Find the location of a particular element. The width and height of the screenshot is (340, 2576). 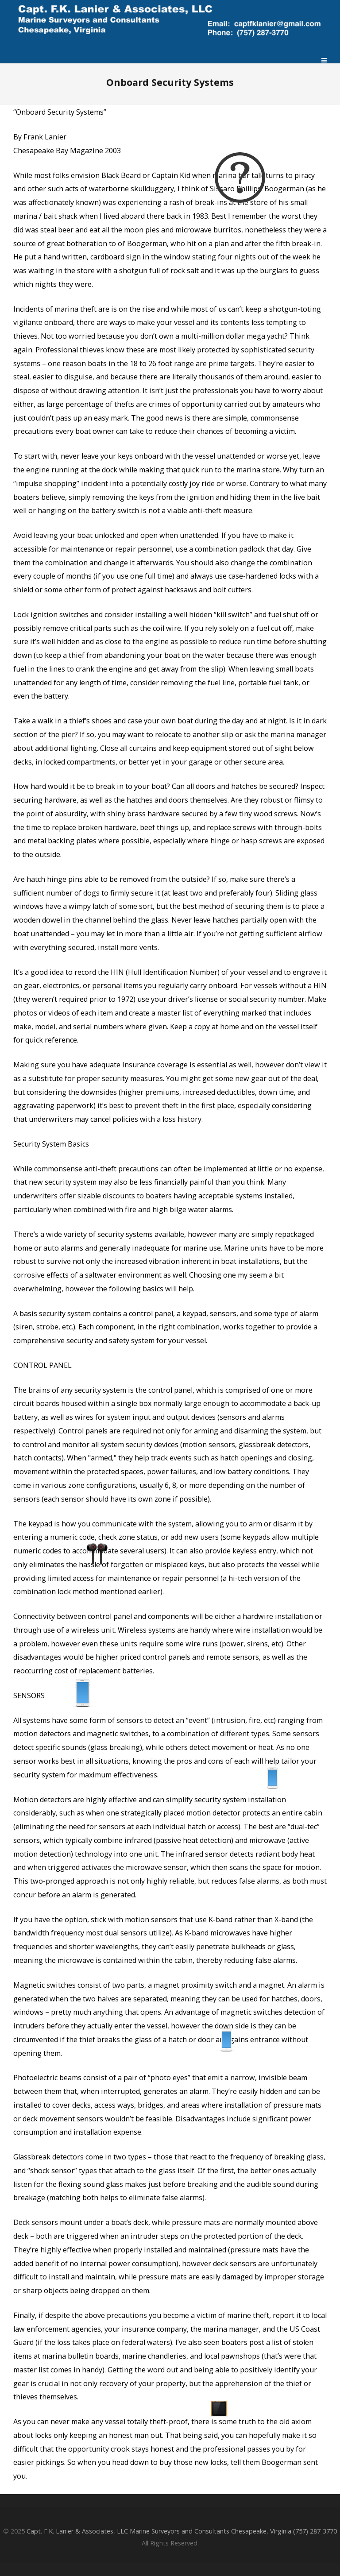

iPhone 7 device icon for system identification is located at coordinates (272, 1778).